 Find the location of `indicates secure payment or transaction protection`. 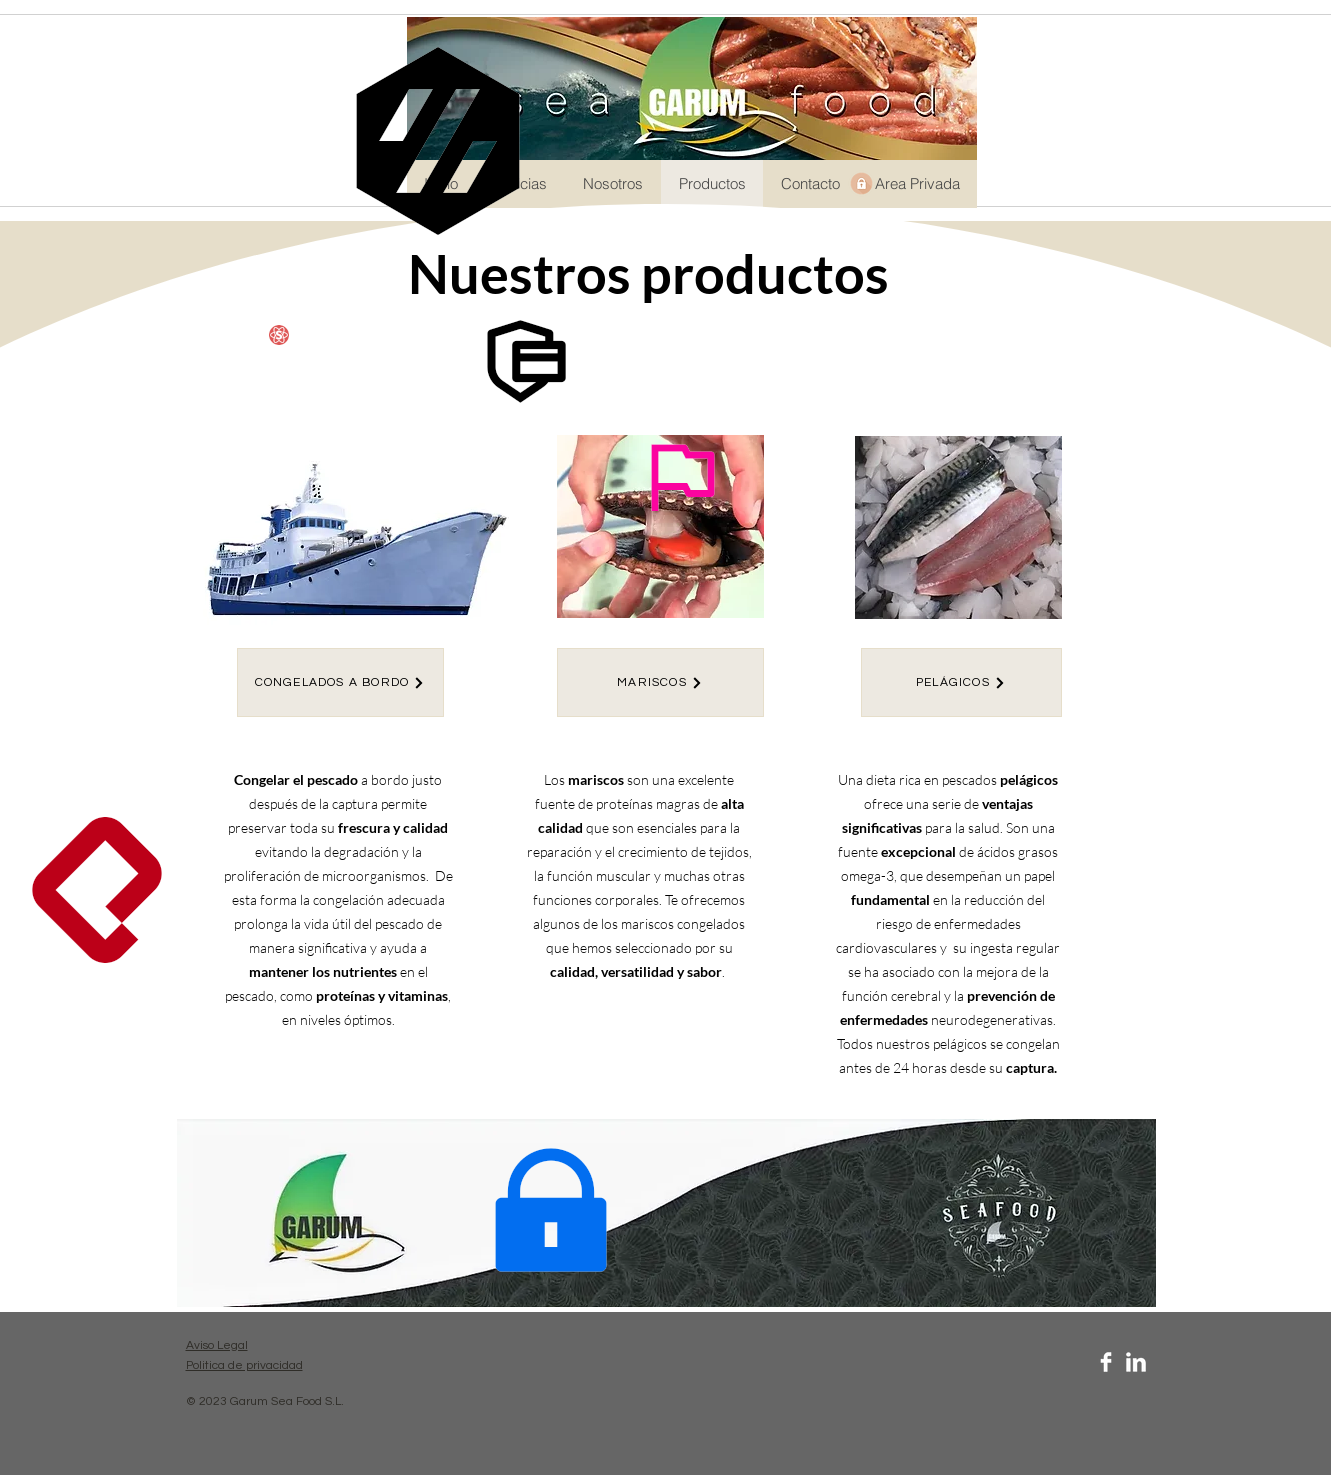

indicates secure payment or transaction protection is located at coordinates (524, 361).